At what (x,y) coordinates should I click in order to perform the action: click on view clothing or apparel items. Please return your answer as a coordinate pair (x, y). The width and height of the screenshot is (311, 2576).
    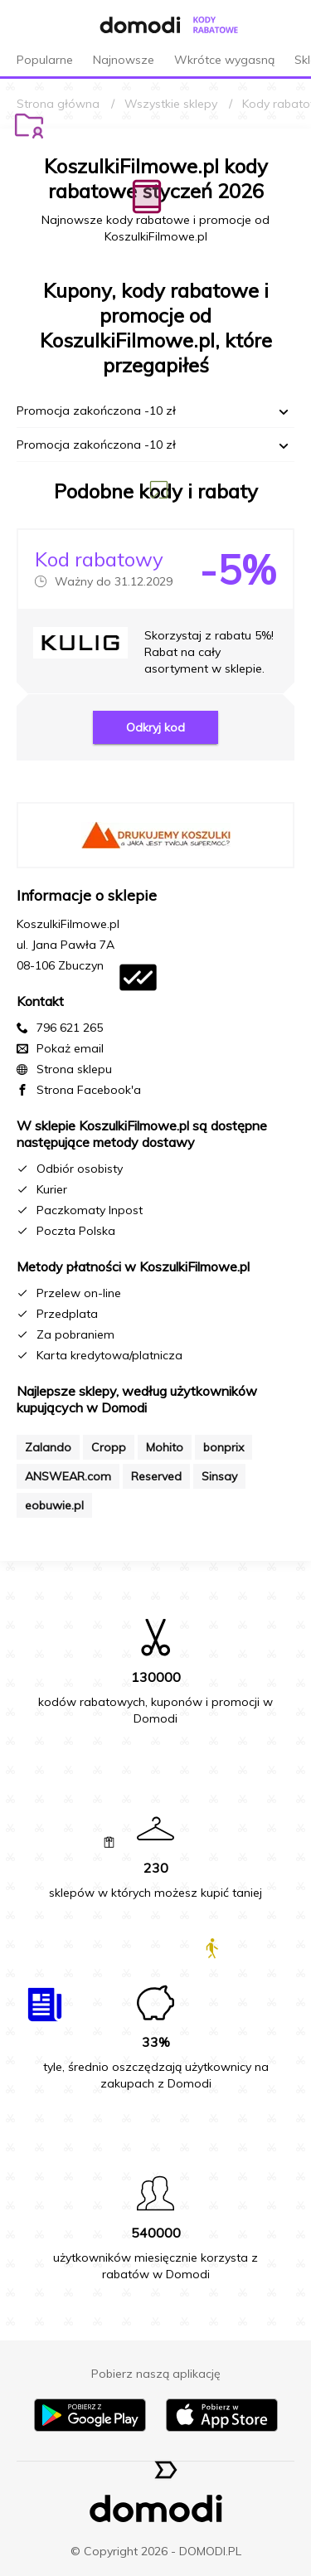
    Looking at the image, I should click on (109, 1842).